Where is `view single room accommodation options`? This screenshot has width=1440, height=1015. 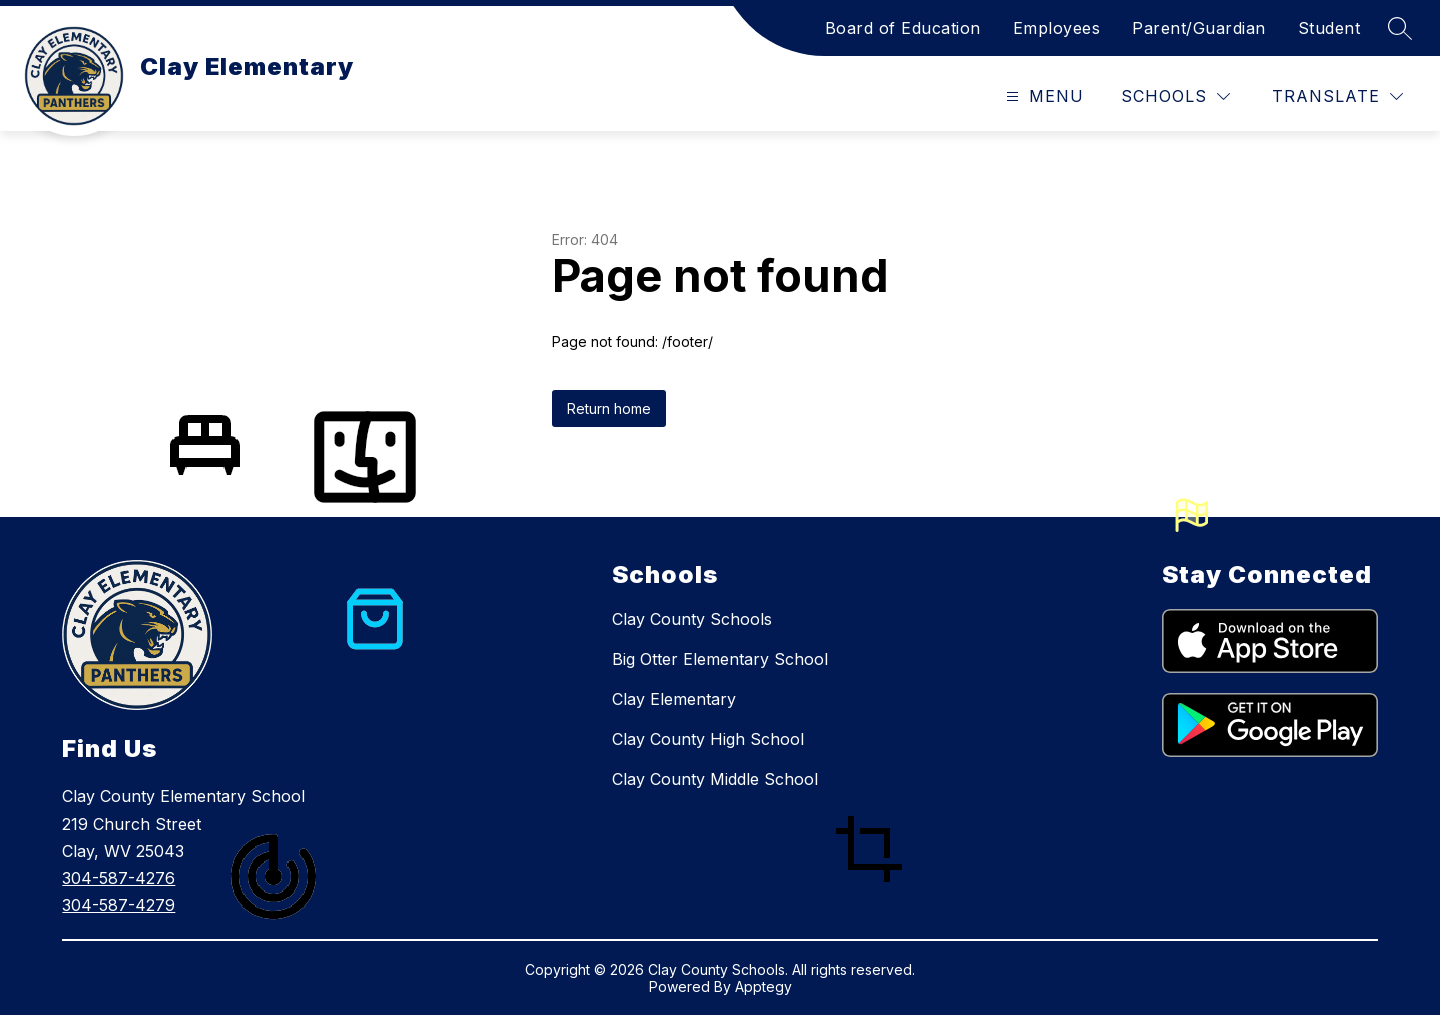
view single room accommodation options is located at coordinates (205, 445).